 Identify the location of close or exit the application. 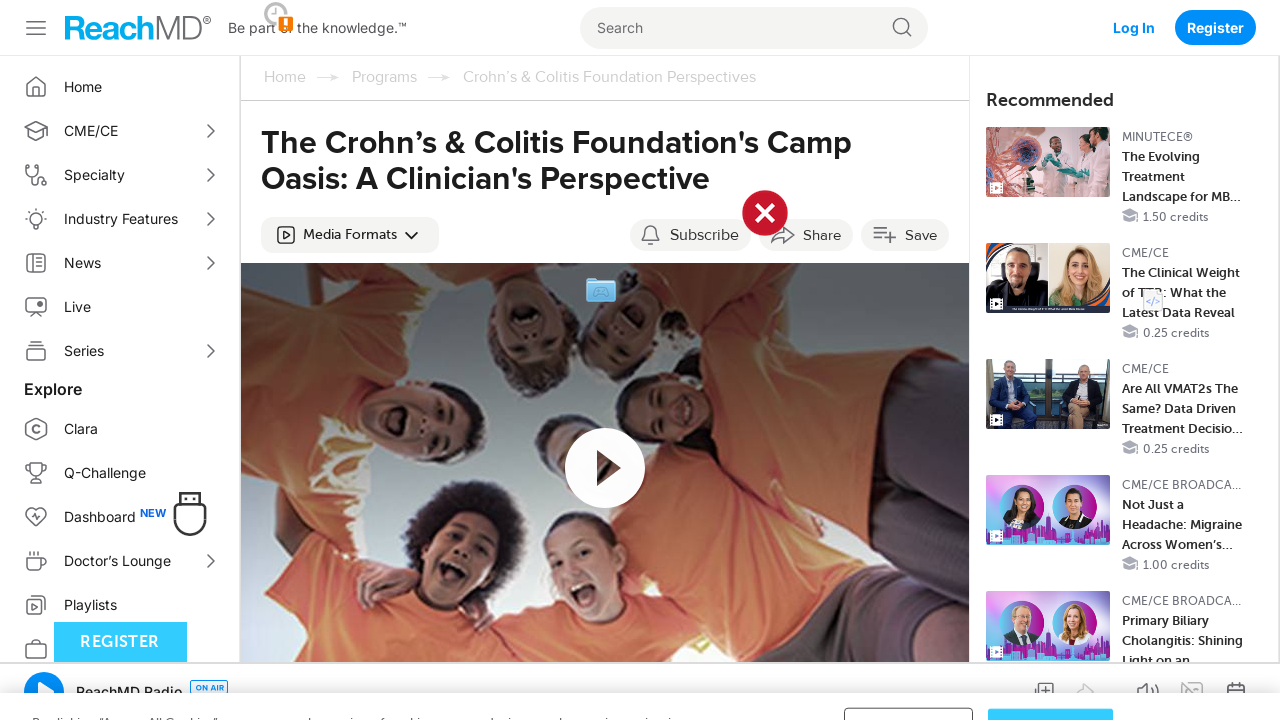
(765, 213).